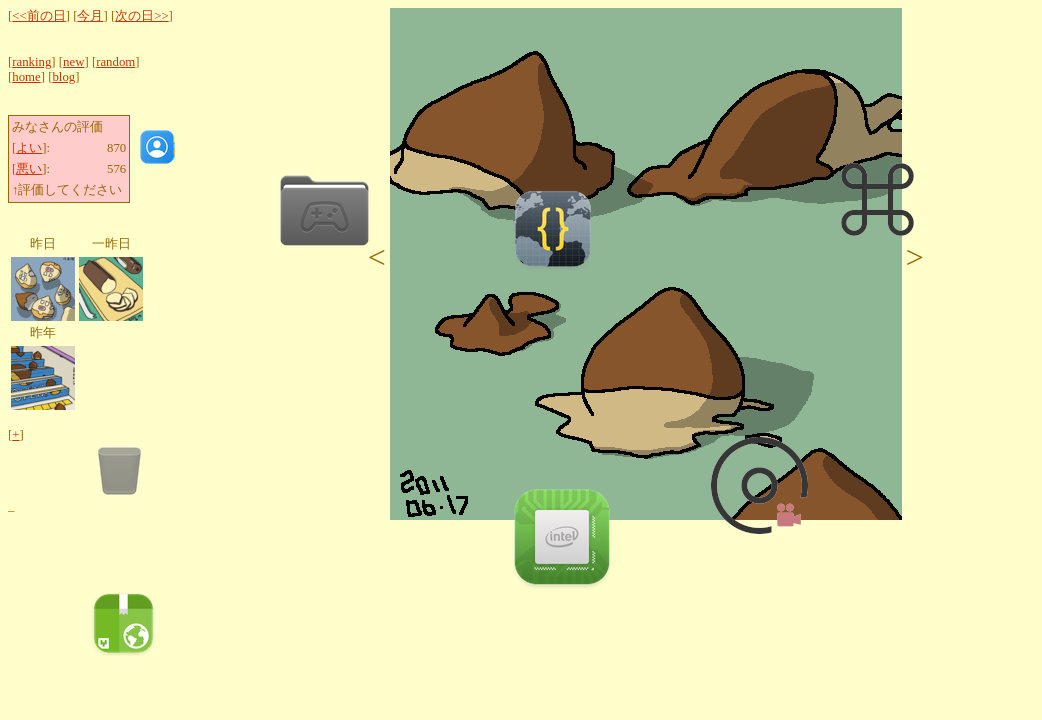 This screenshot has height=720, width=1042. Describe the element at coordinates (553, 229) in the screenshot. I see `open web browser stylesheet preferences` at that location.